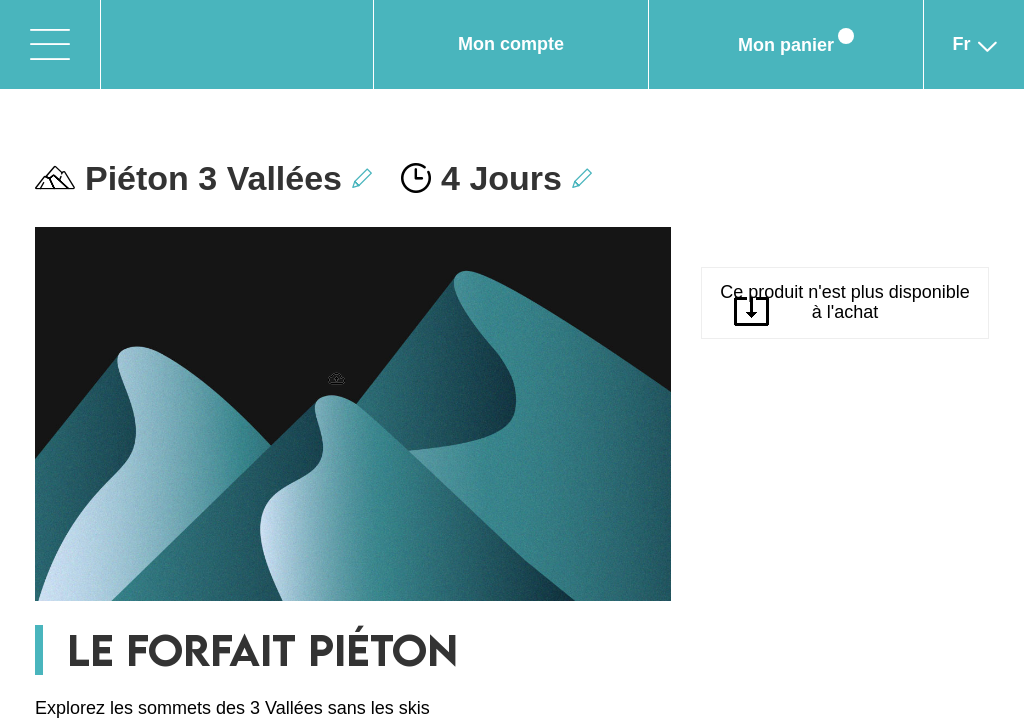 The width and height of the screenshot is (1024, 720). What do you see at coordinates (336, 378) in the screenshot?
I see `upload file to cloud storage` at bounding box center [336, 378].